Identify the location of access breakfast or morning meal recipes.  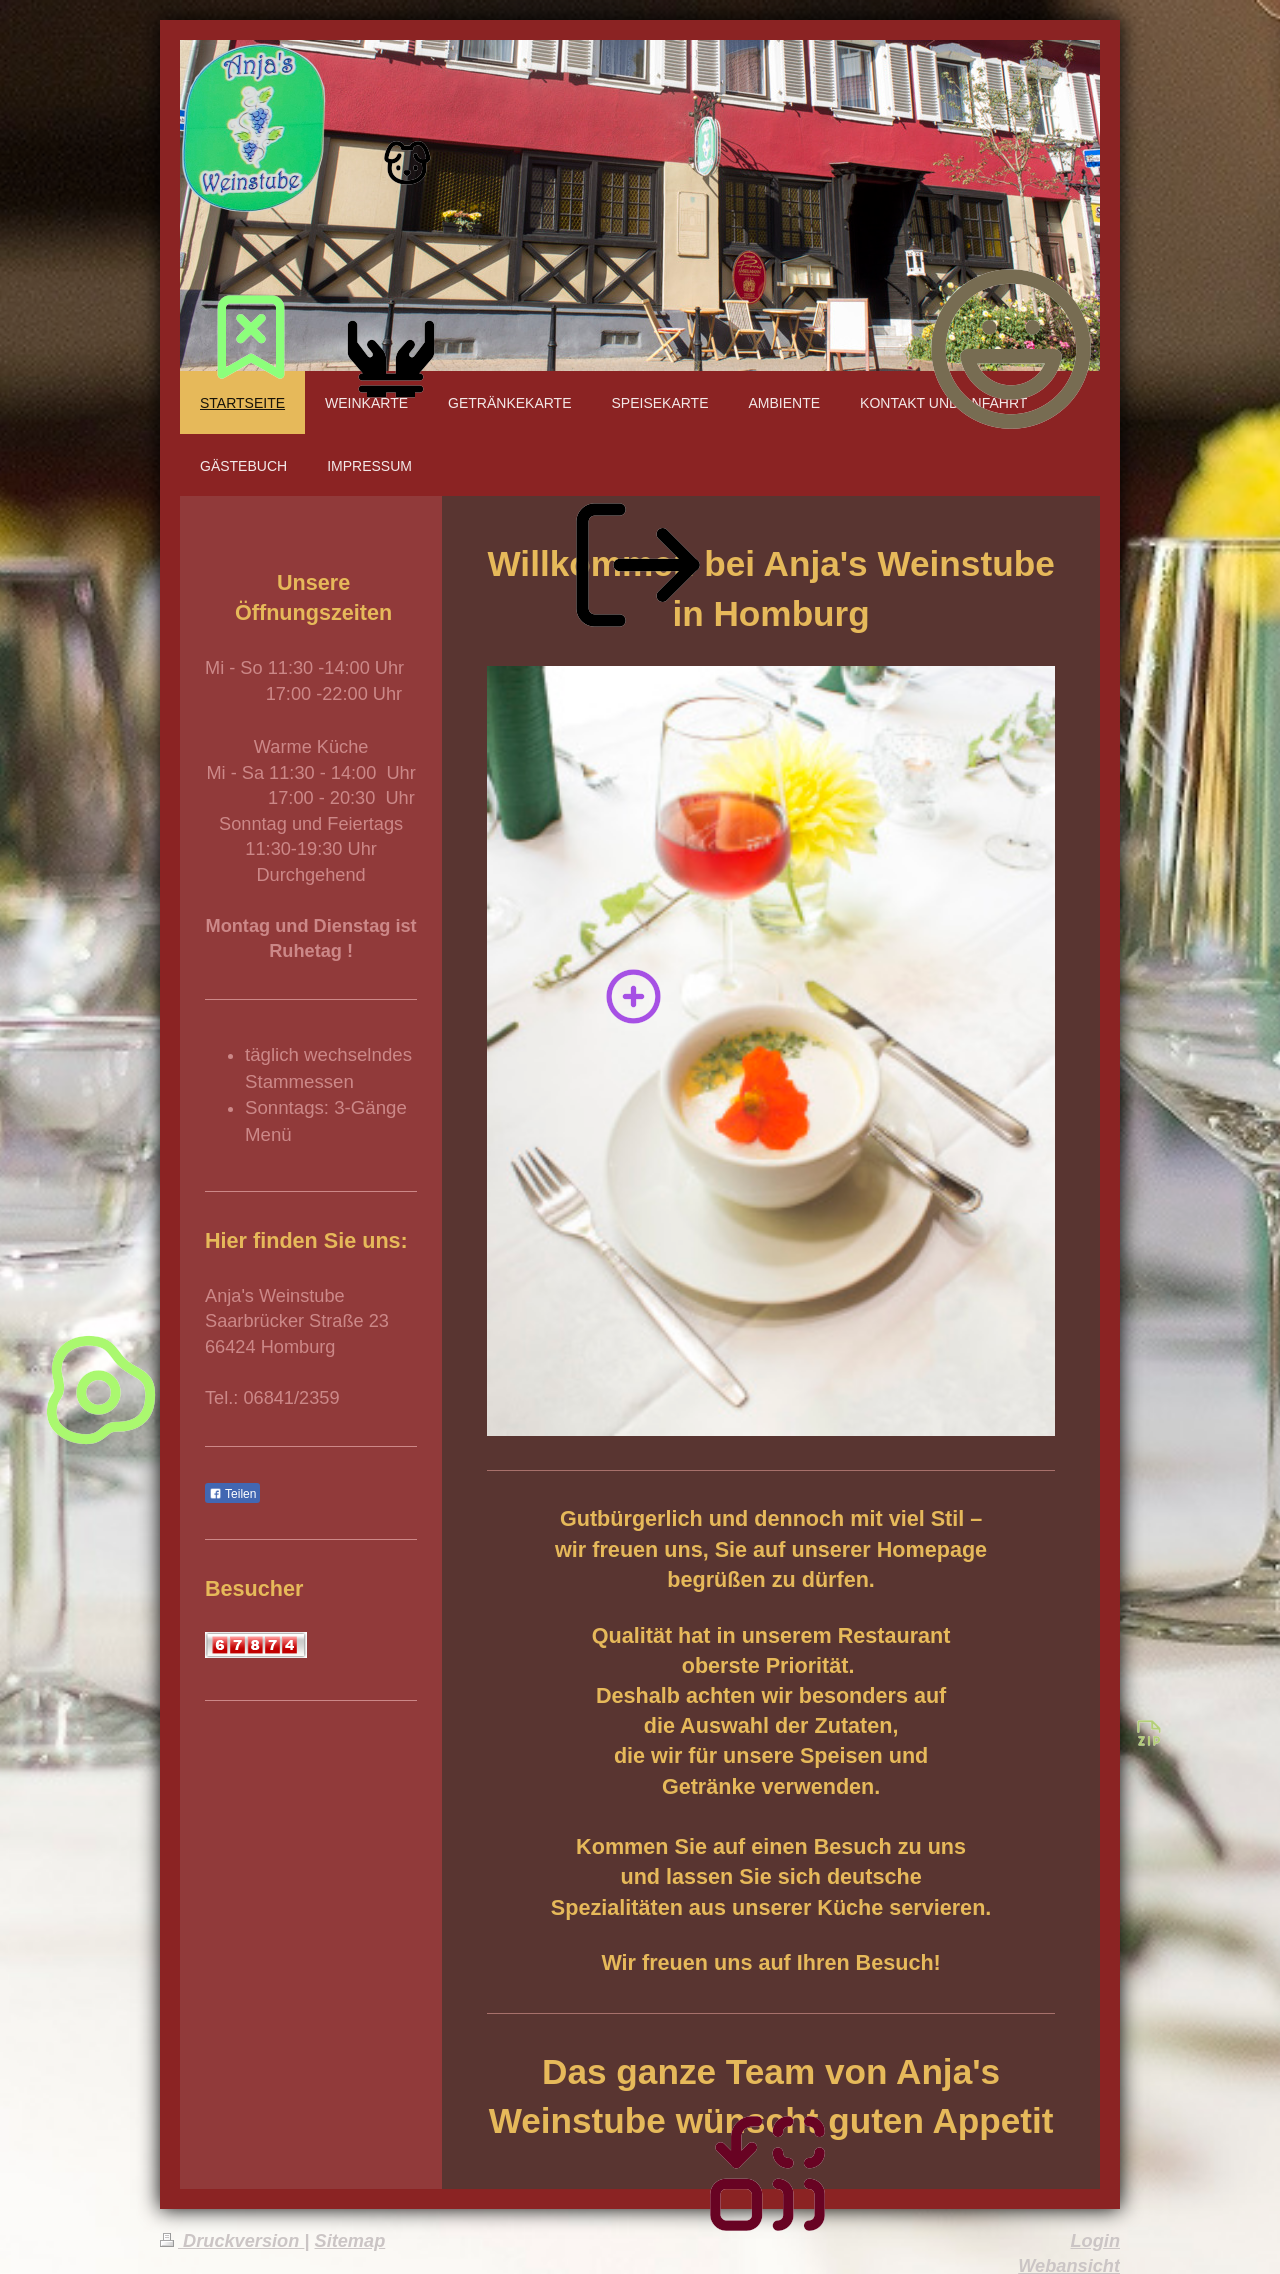
(101, 1390).